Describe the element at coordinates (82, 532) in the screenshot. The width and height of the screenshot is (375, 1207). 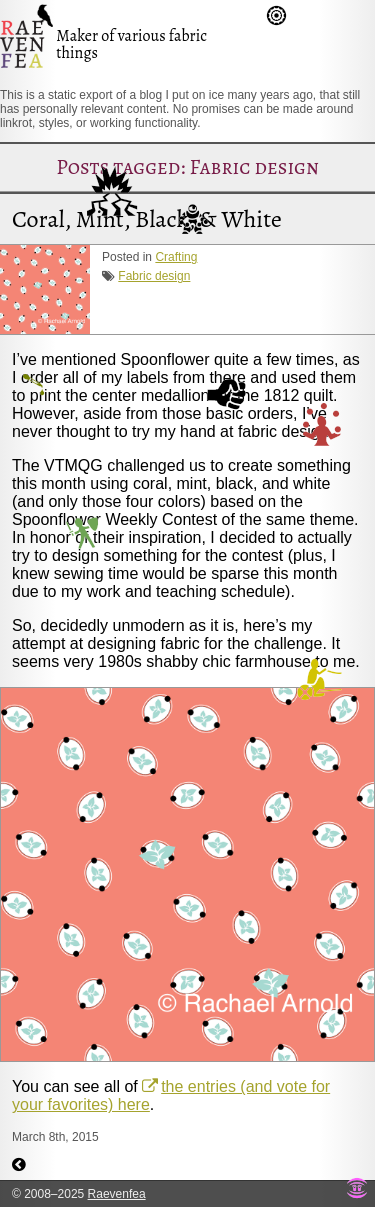
I see `select warrior or fighter class` at that location.